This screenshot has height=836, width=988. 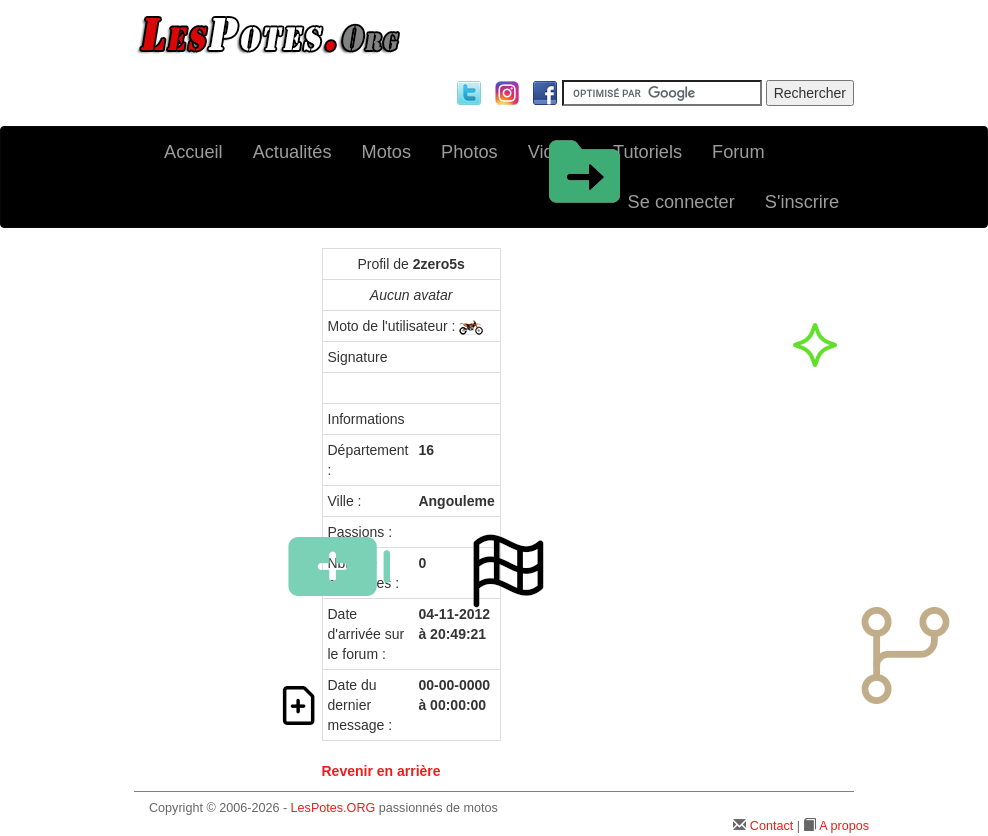 I want to click on add or extend battery life, so click(x=337, y=566).